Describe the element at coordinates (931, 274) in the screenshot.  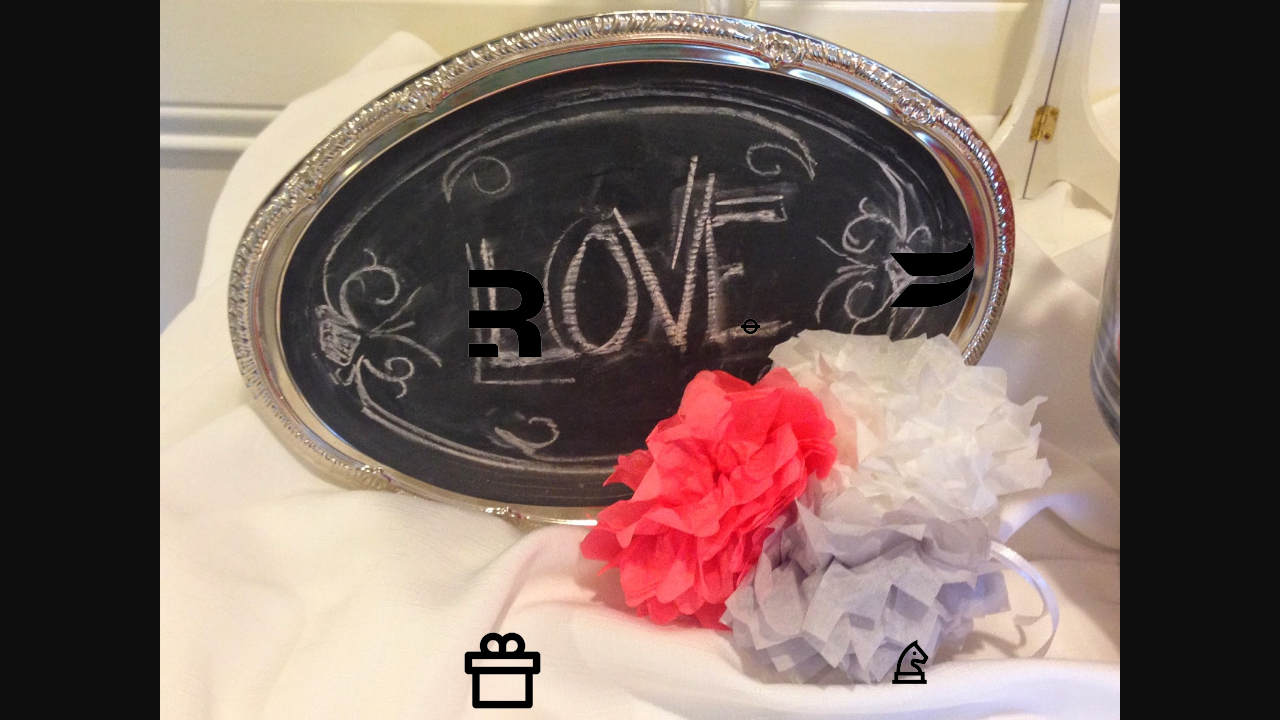
I see `wistia video hosting platform logo` at that location.